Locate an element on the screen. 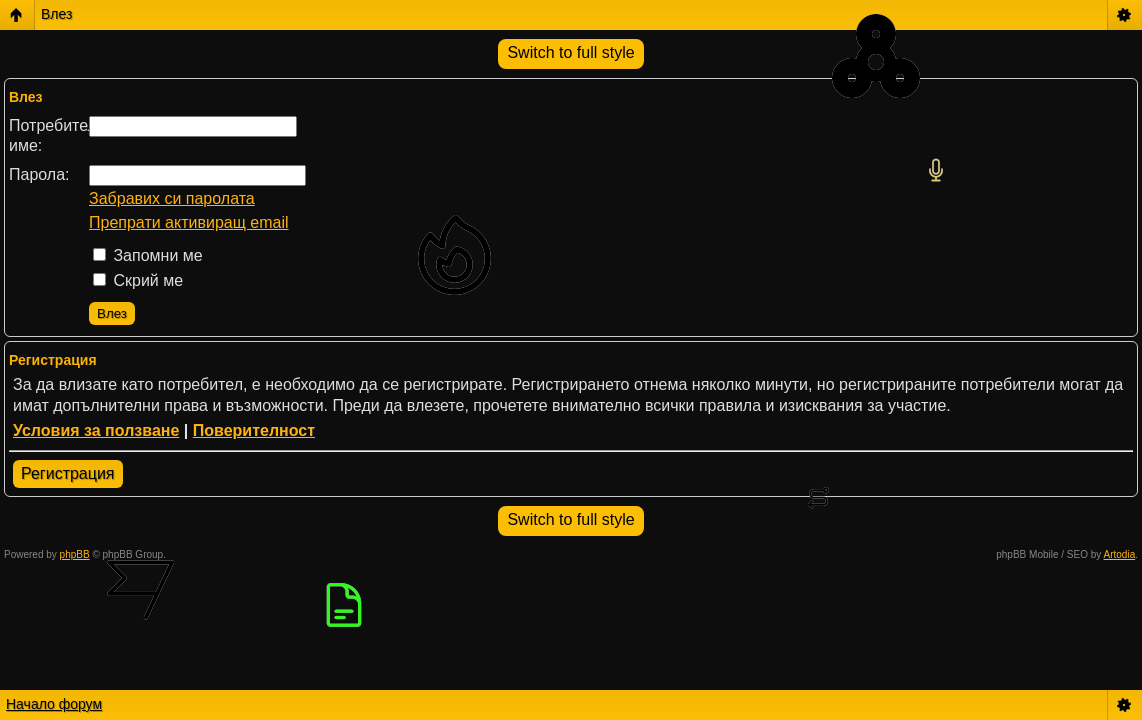 The width and height of the screenshot is (1142, 720). tap to record audio or voice message is located at coordinates (936, 170).